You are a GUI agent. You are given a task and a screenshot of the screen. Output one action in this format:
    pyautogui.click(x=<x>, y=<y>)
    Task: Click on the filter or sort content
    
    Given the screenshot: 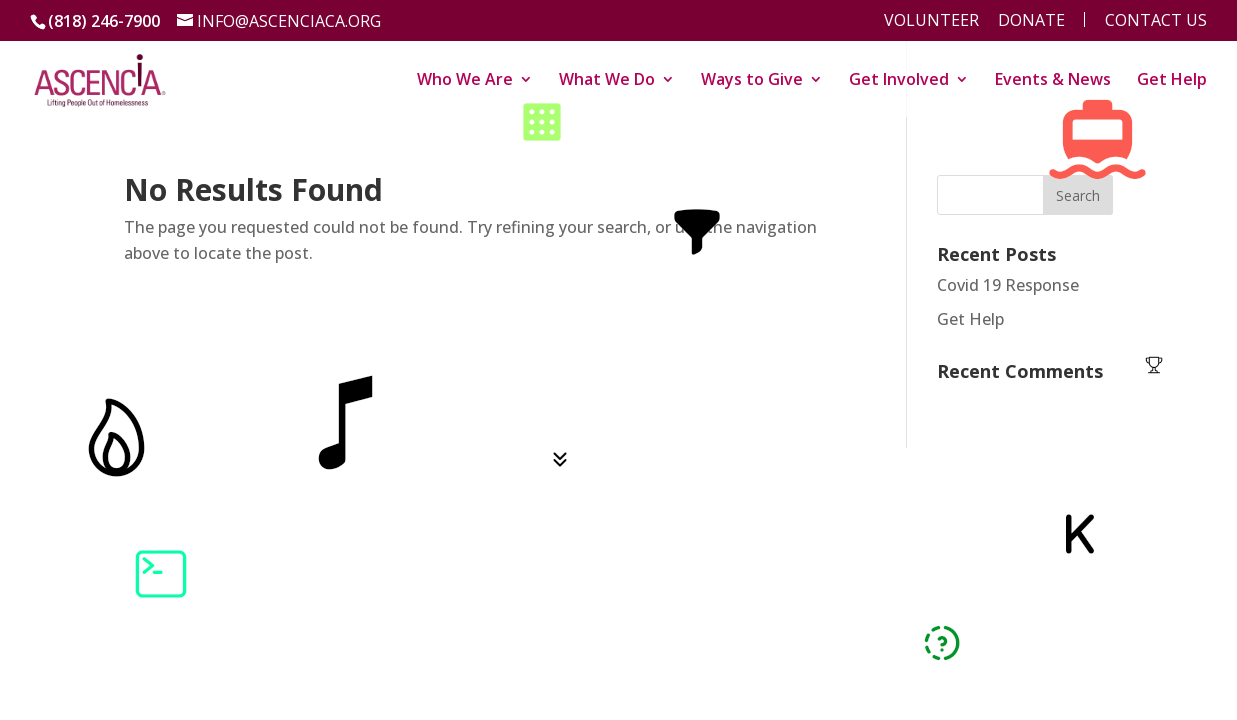 What is the action you would take?
    pyautogui.click(x=697, y=232)
    